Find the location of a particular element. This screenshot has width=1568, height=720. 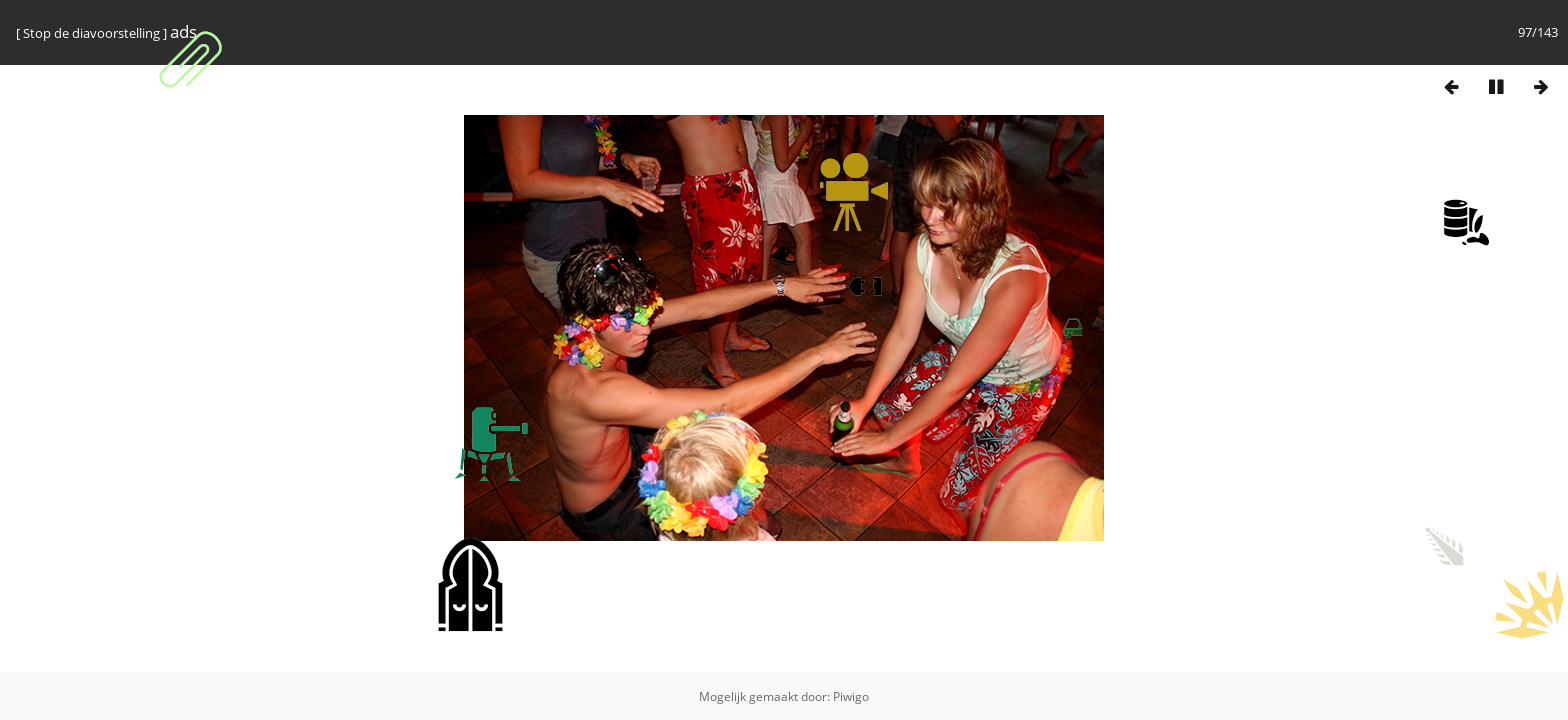

activate beam or energy attack is located at coordinates (1444, 546).